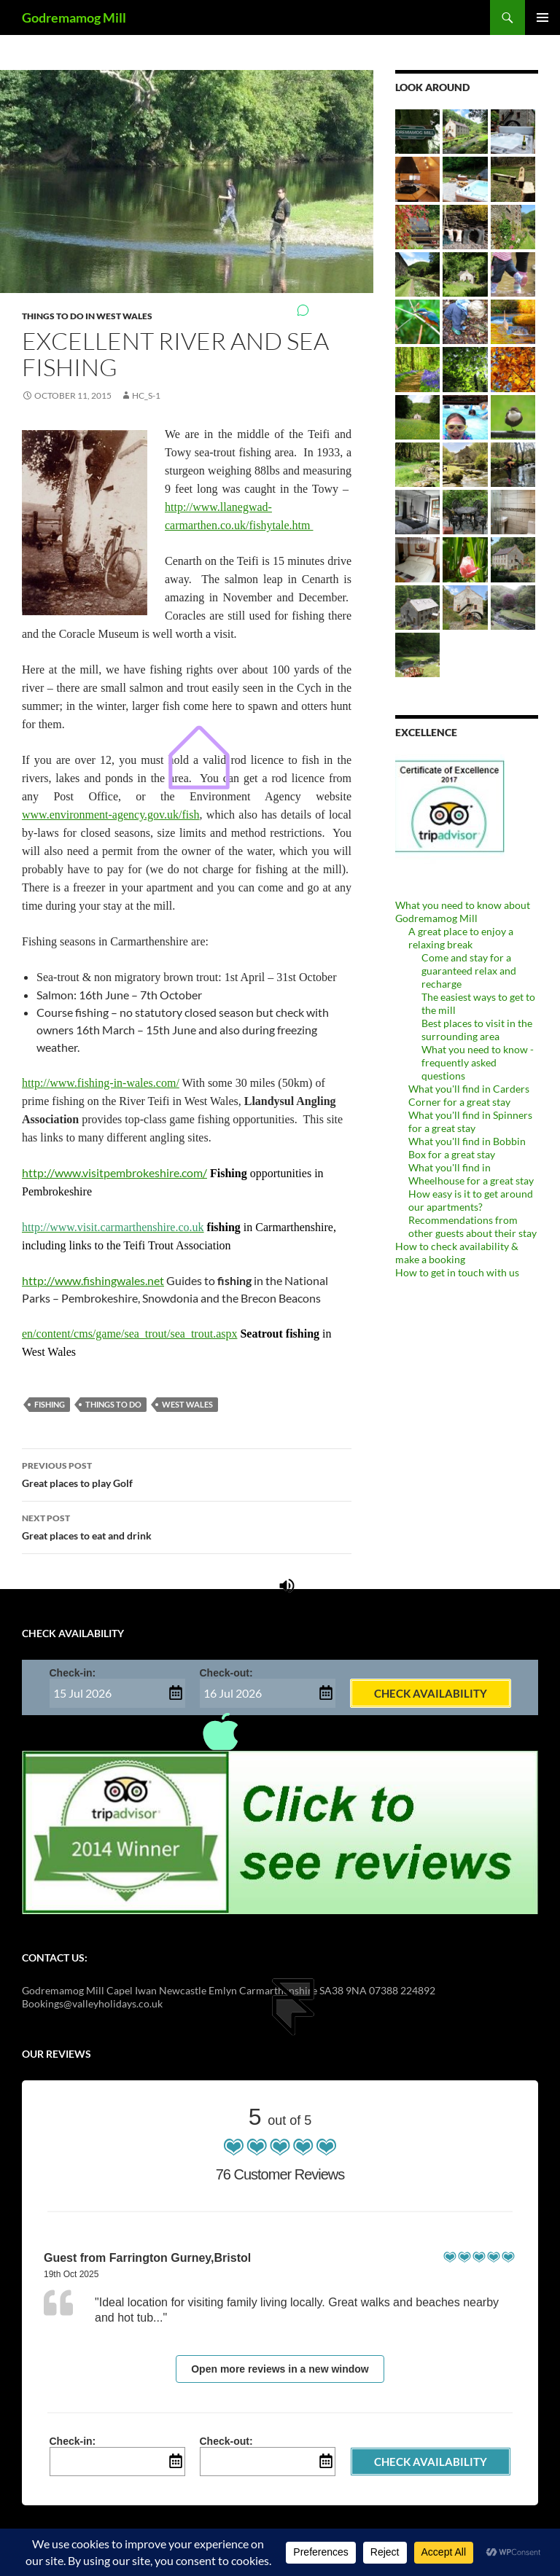 The image size is (560, 2576). Describe the element at coordinates (303, 310) in the screenshot. I see `open chat or messaging` at that location.